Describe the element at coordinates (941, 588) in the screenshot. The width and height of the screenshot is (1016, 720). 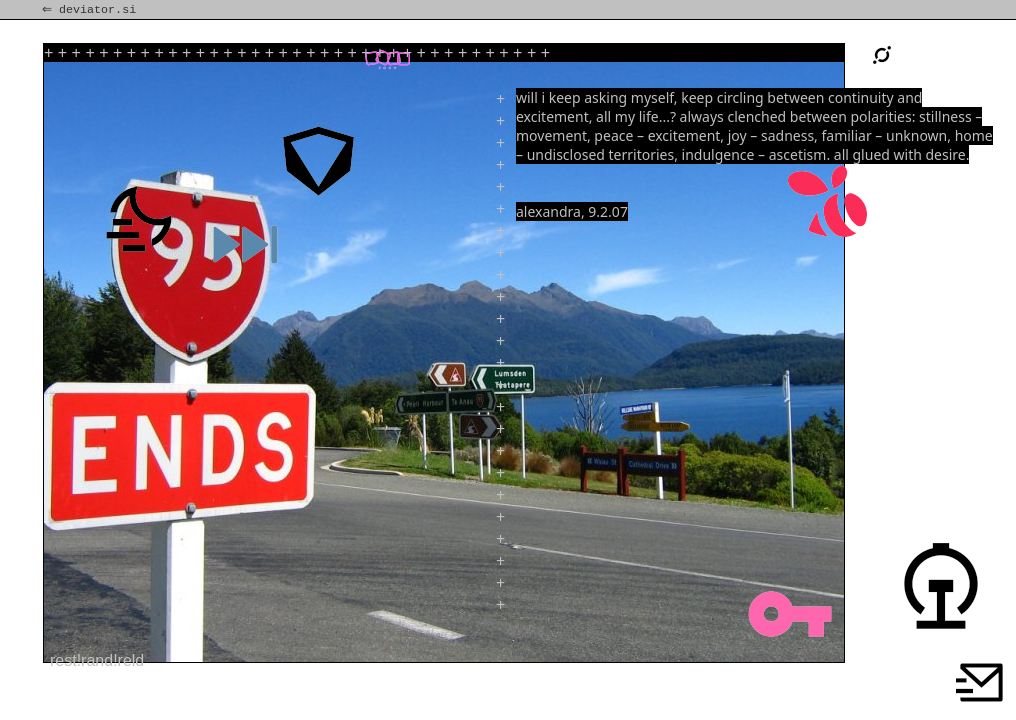
I see `china railway logo` at that location.